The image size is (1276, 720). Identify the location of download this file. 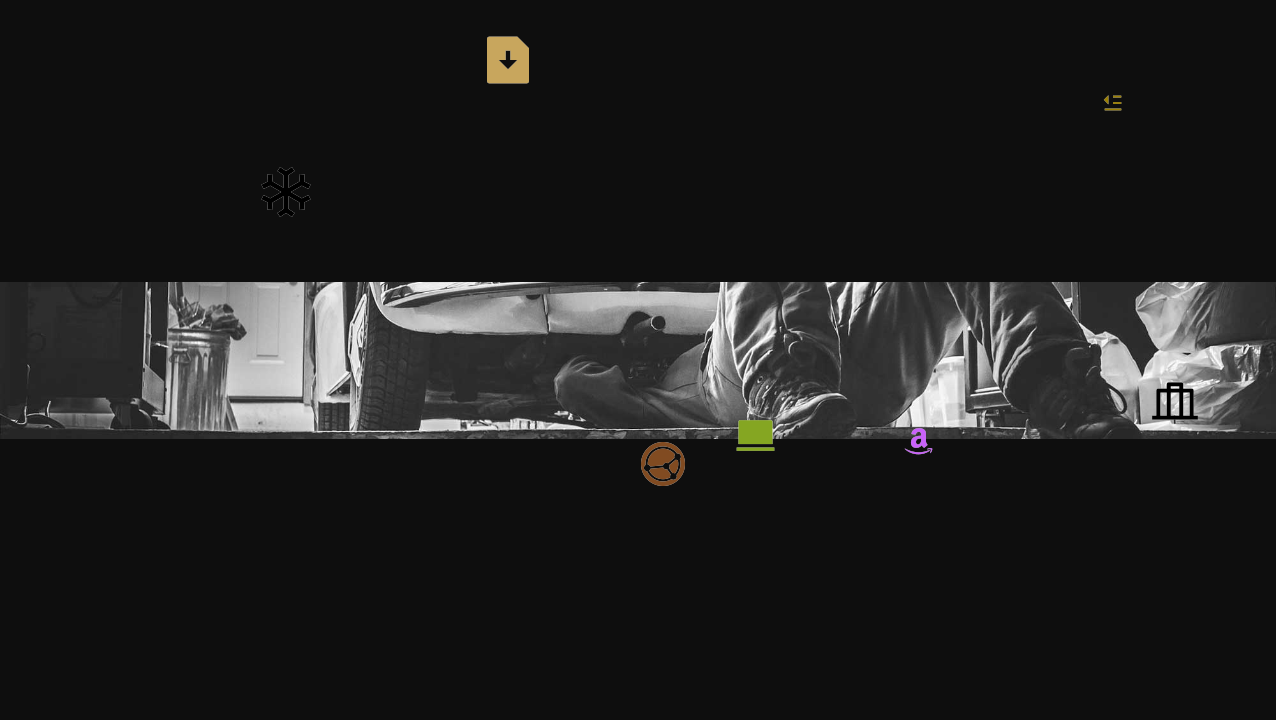
(508, 60).